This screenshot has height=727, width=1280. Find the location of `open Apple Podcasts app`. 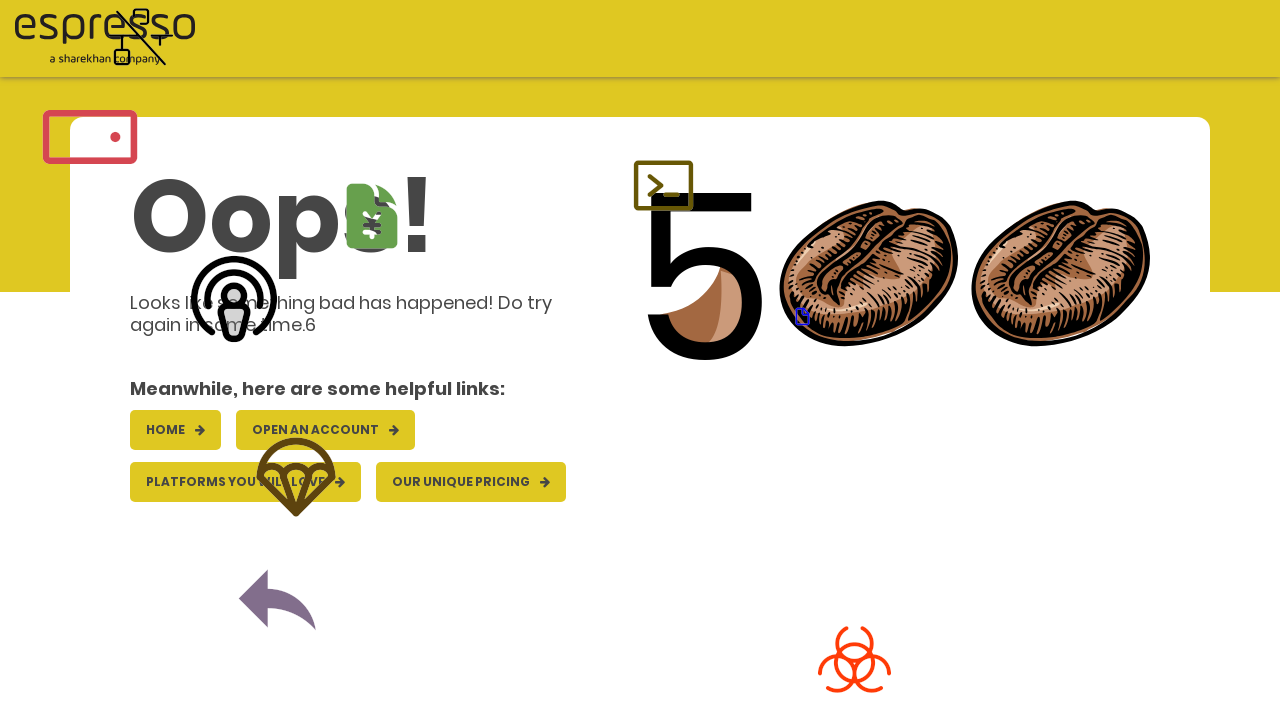

open Apple Podcasts app is located at coordinates (234, 299).